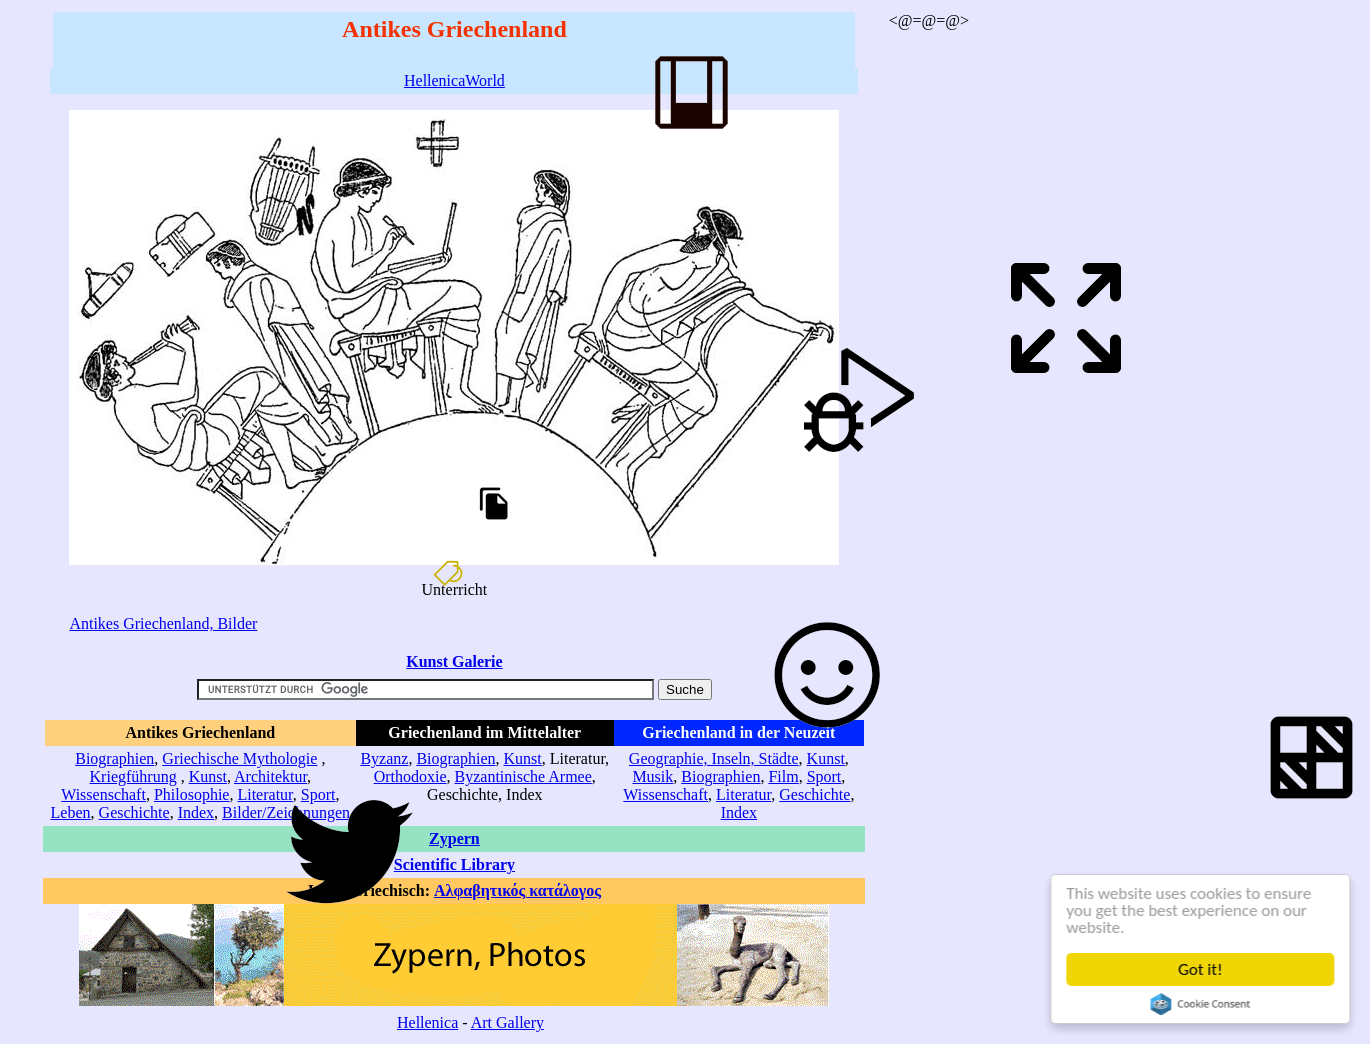  Describe the element at coordinates (863, 392) in the screenshot. I see `start debugging session` at that location.